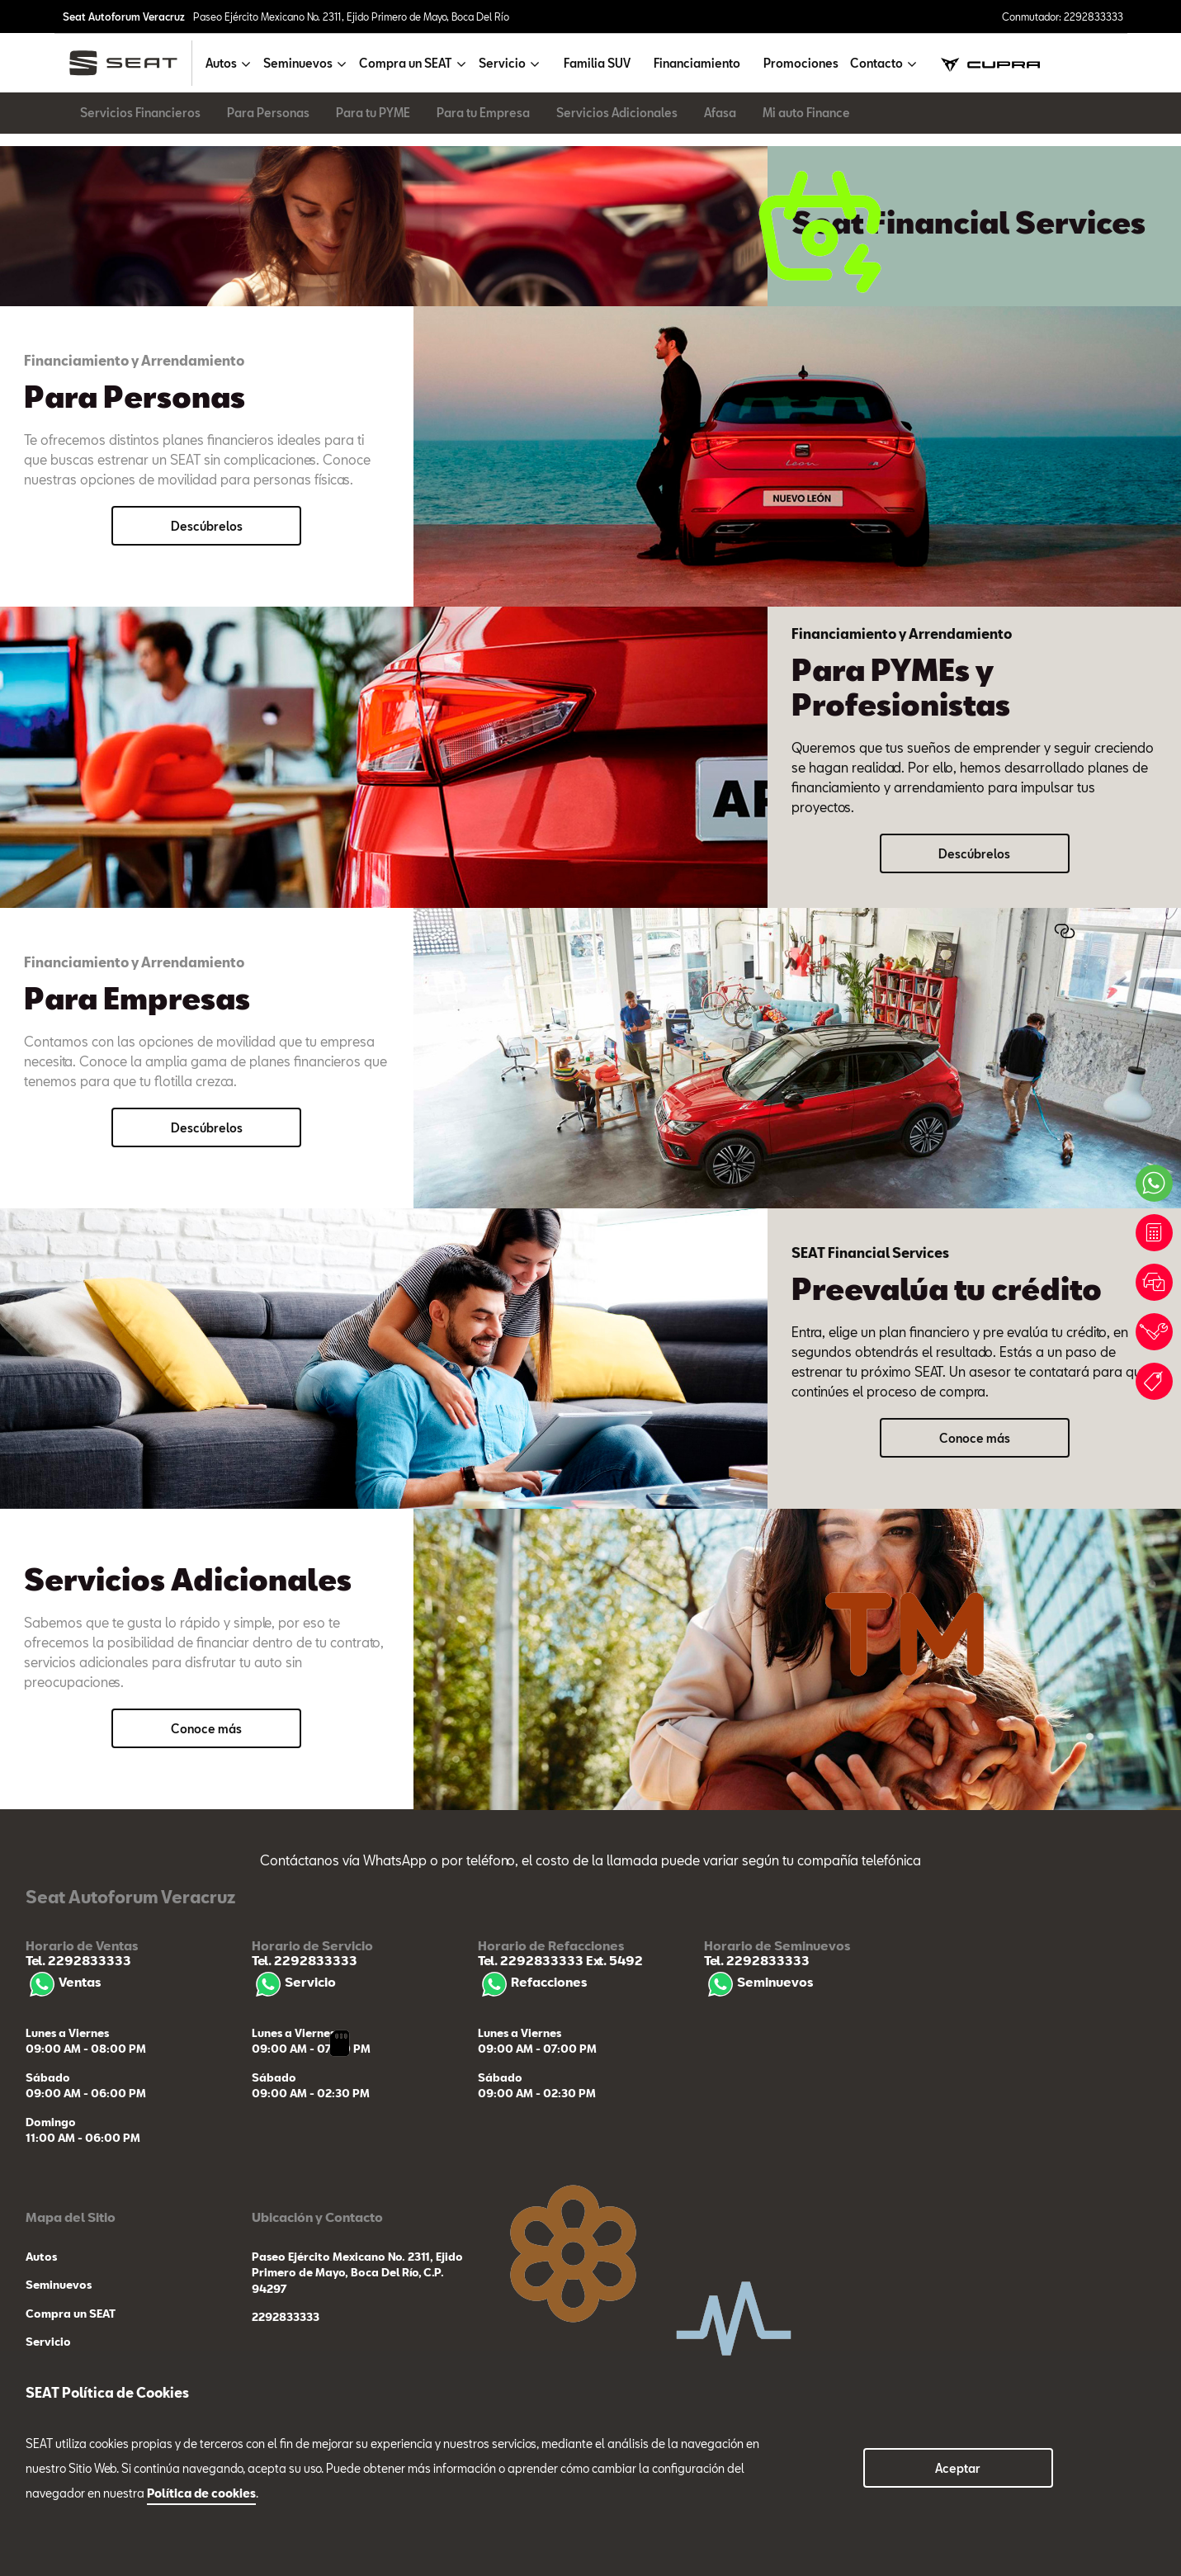 The height and width of the screenshot is (2576, 1181). Describe the element at coordinates (820, 225) in the screenshot. I see `quick purchase or express checkout` at that location.